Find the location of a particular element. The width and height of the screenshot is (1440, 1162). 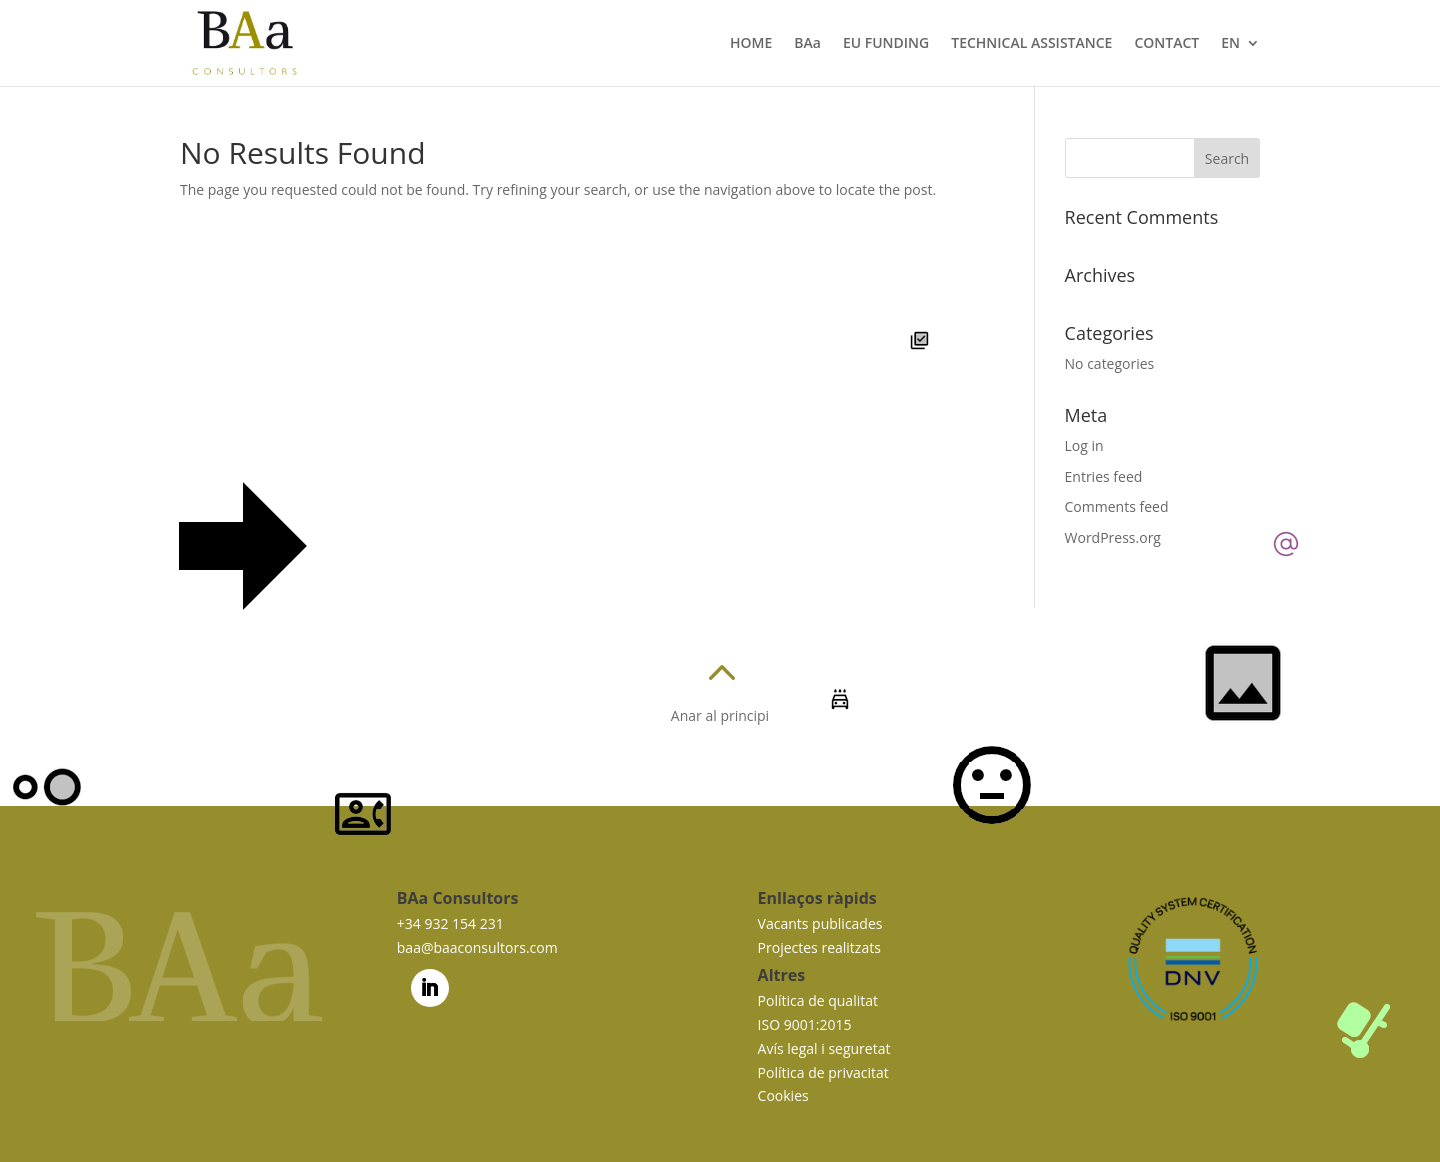

toggle HDR strong mode for photos is located at coordinates (47, 787).